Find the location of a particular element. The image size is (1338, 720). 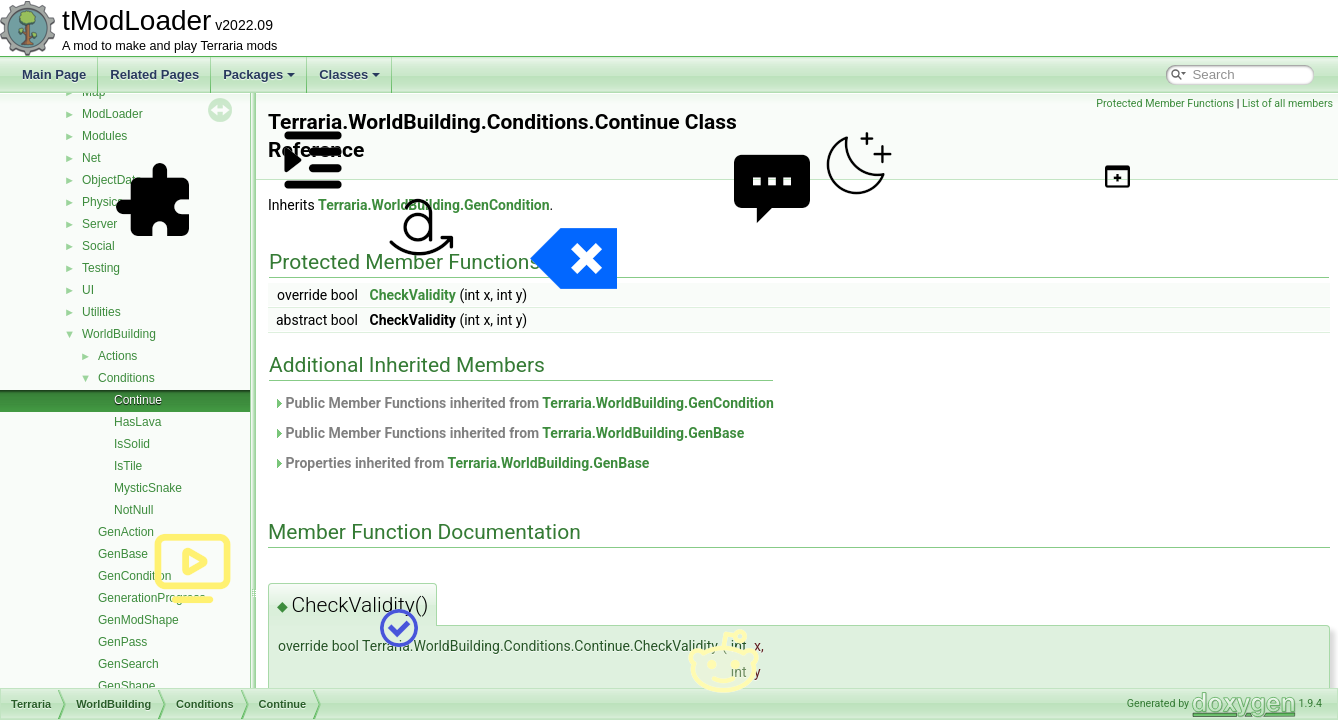

enable dark mode or night theme is located at coordinates (856, 164).